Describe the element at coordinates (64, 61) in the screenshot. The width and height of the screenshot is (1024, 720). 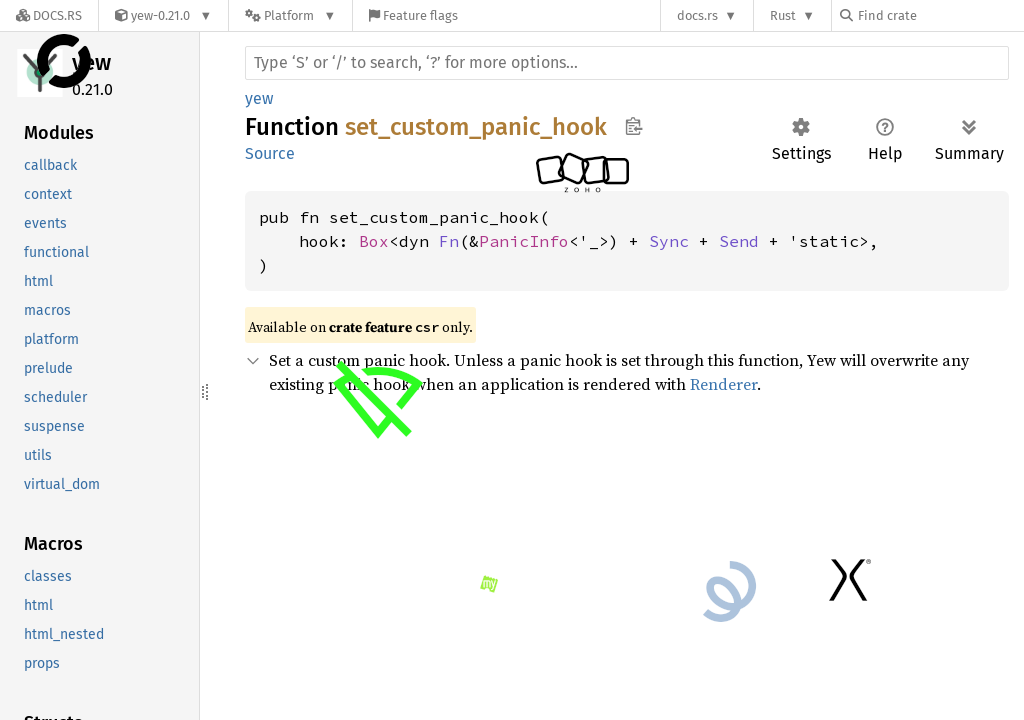
I see `open rustdesk remote desktop application` at that location.